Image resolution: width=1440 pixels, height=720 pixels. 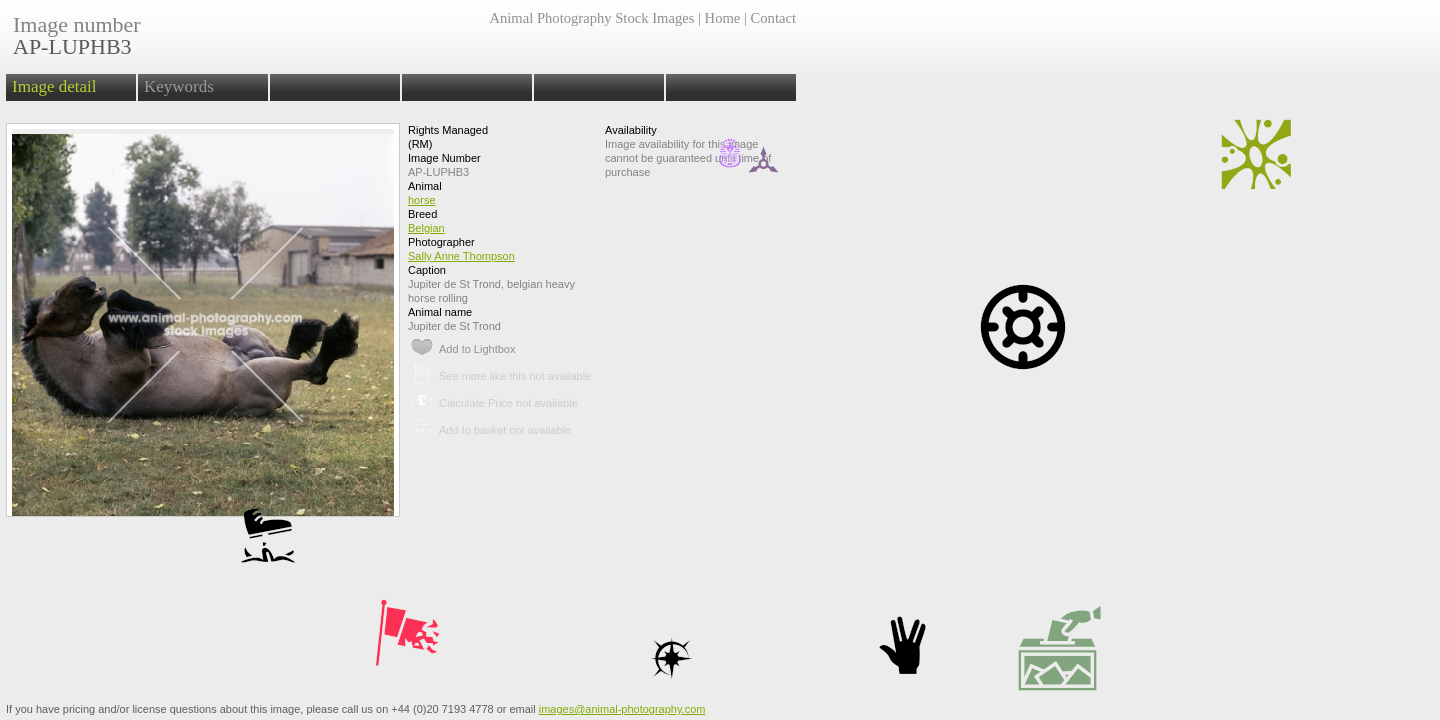 What do you see at coordinates (1256, 154) in the screenshot?
I see `trigger a splatter or explosion effect` at bounding box center [1256, 154].